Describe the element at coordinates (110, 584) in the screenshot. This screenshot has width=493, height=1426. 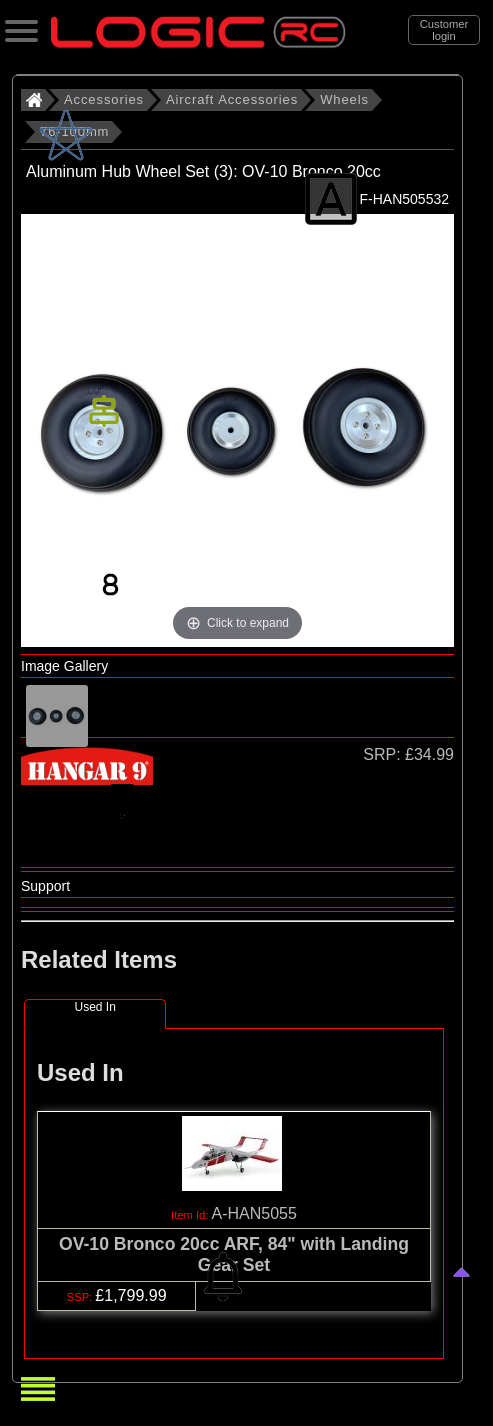
I see `displays the number 8 in a list or ranking` at that location.